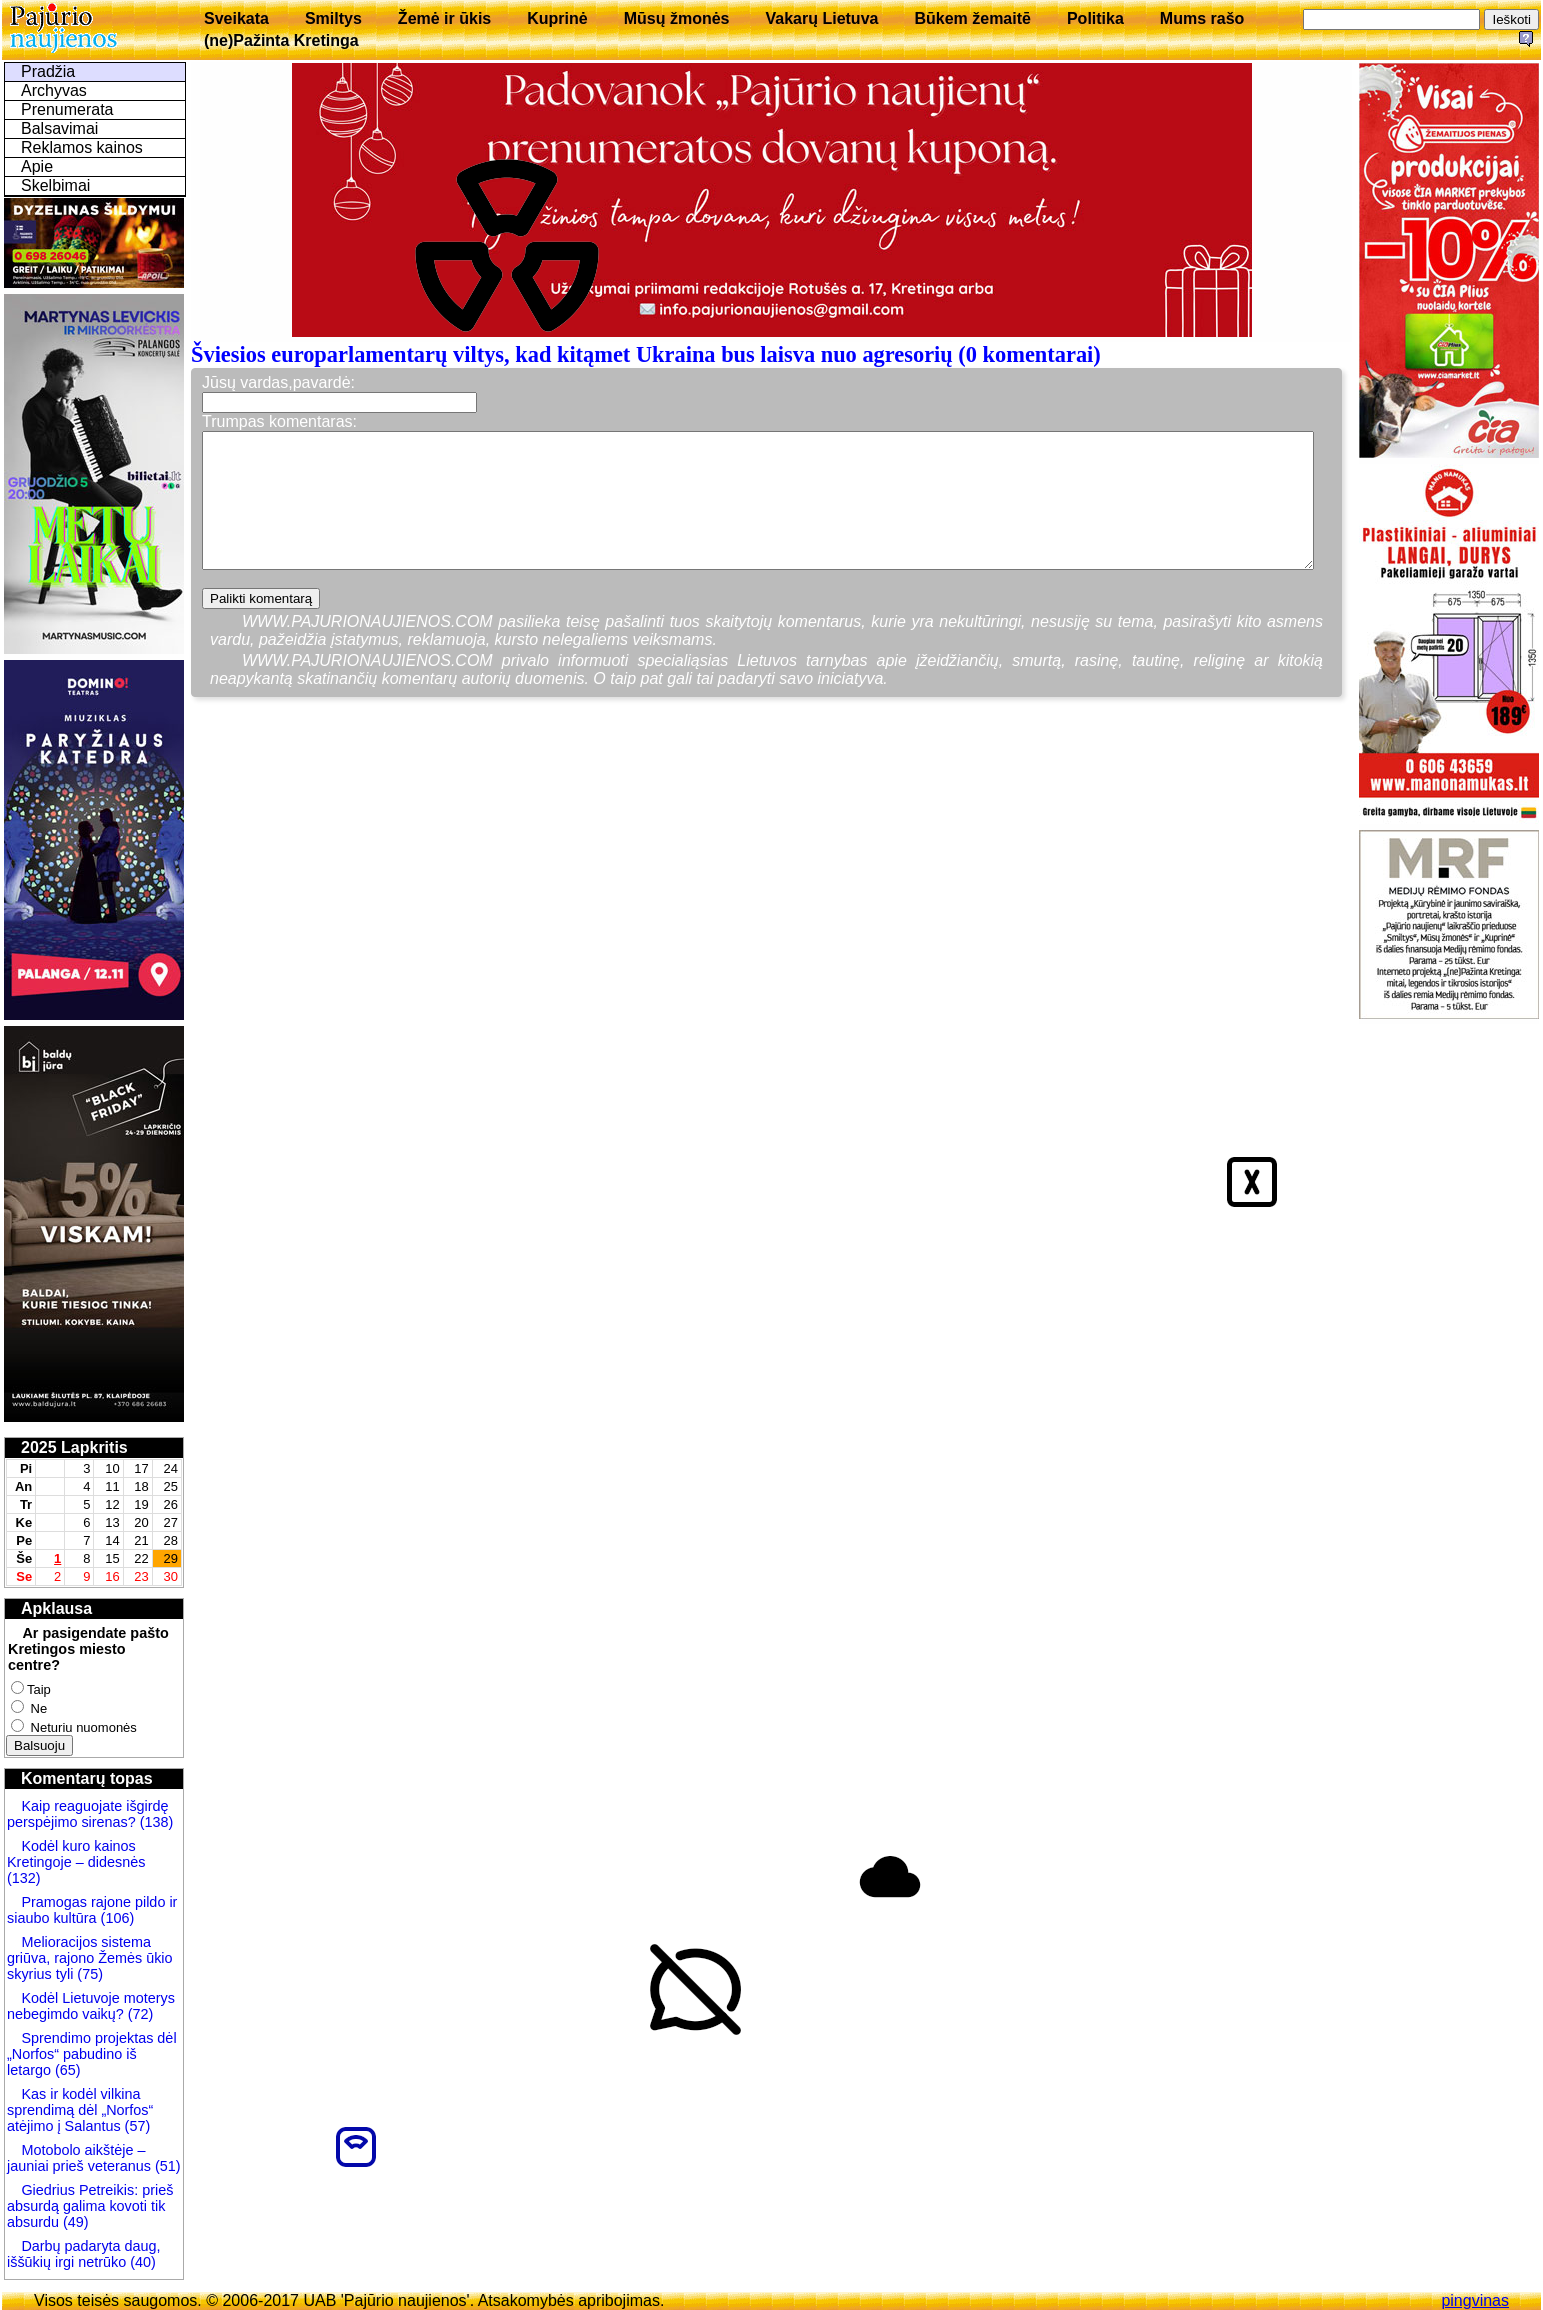 The height and width of the screenshot is (2310, 1543). I want to click on messaging is disabled or unavailable, so click(695, 1989).